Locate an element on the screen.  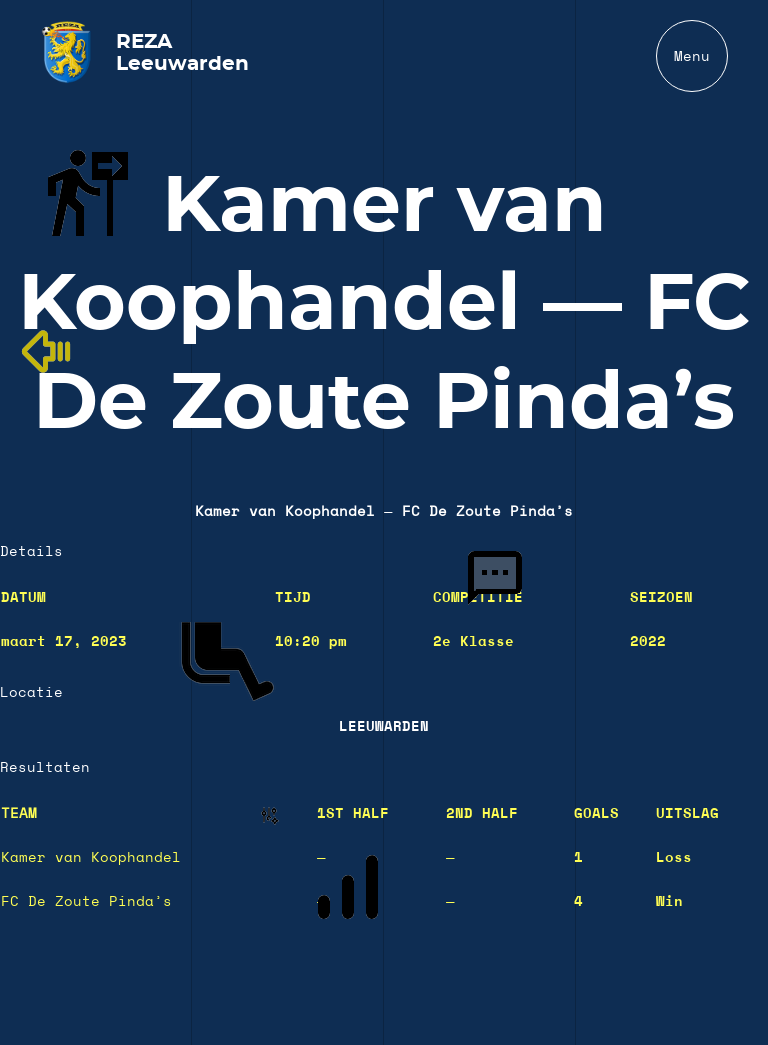
indicates cellular network signal strength is located at coordinates (346, 887).